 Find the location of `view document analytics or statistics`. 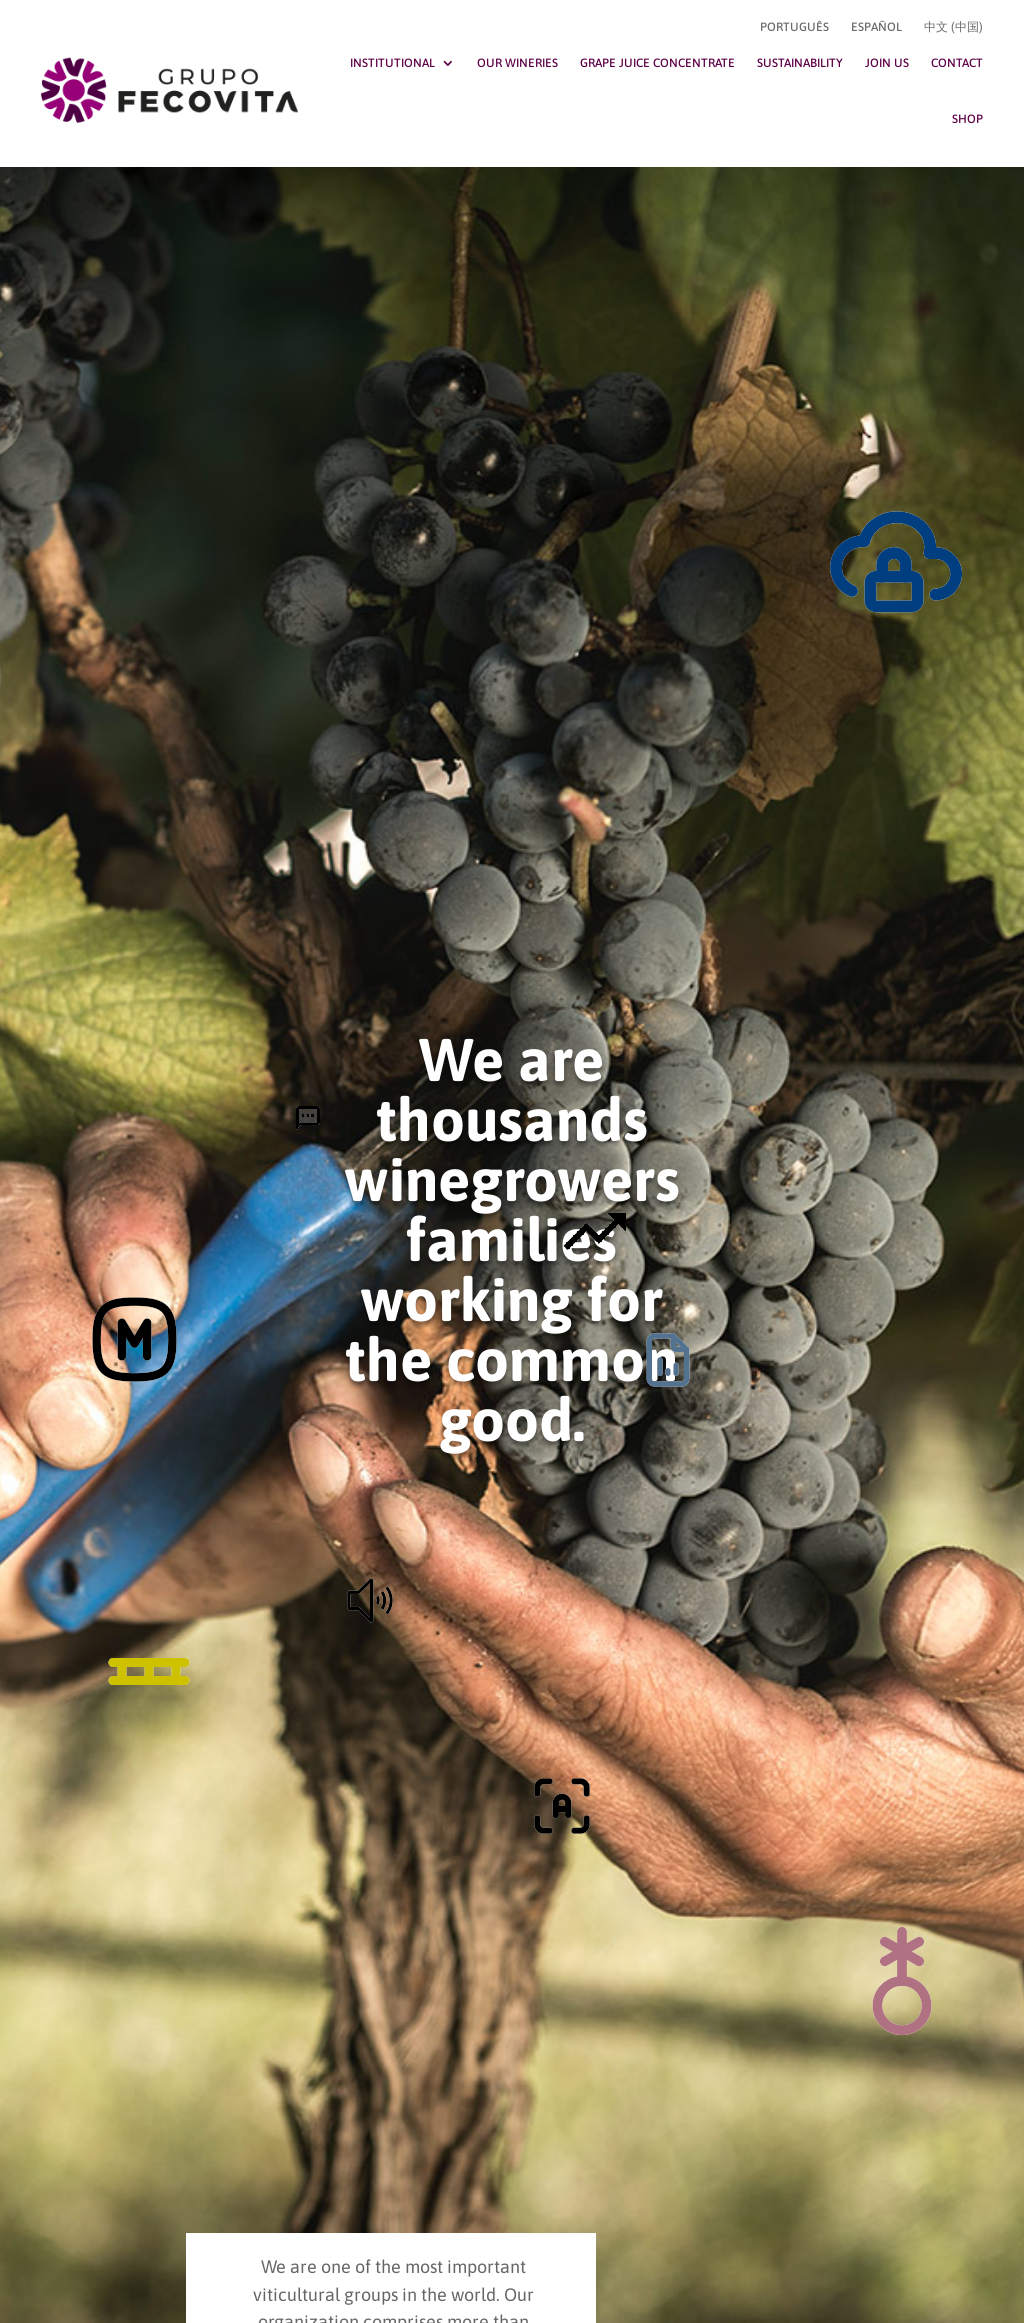

view document analytics or statistics is located at coordinates (668, 1360).